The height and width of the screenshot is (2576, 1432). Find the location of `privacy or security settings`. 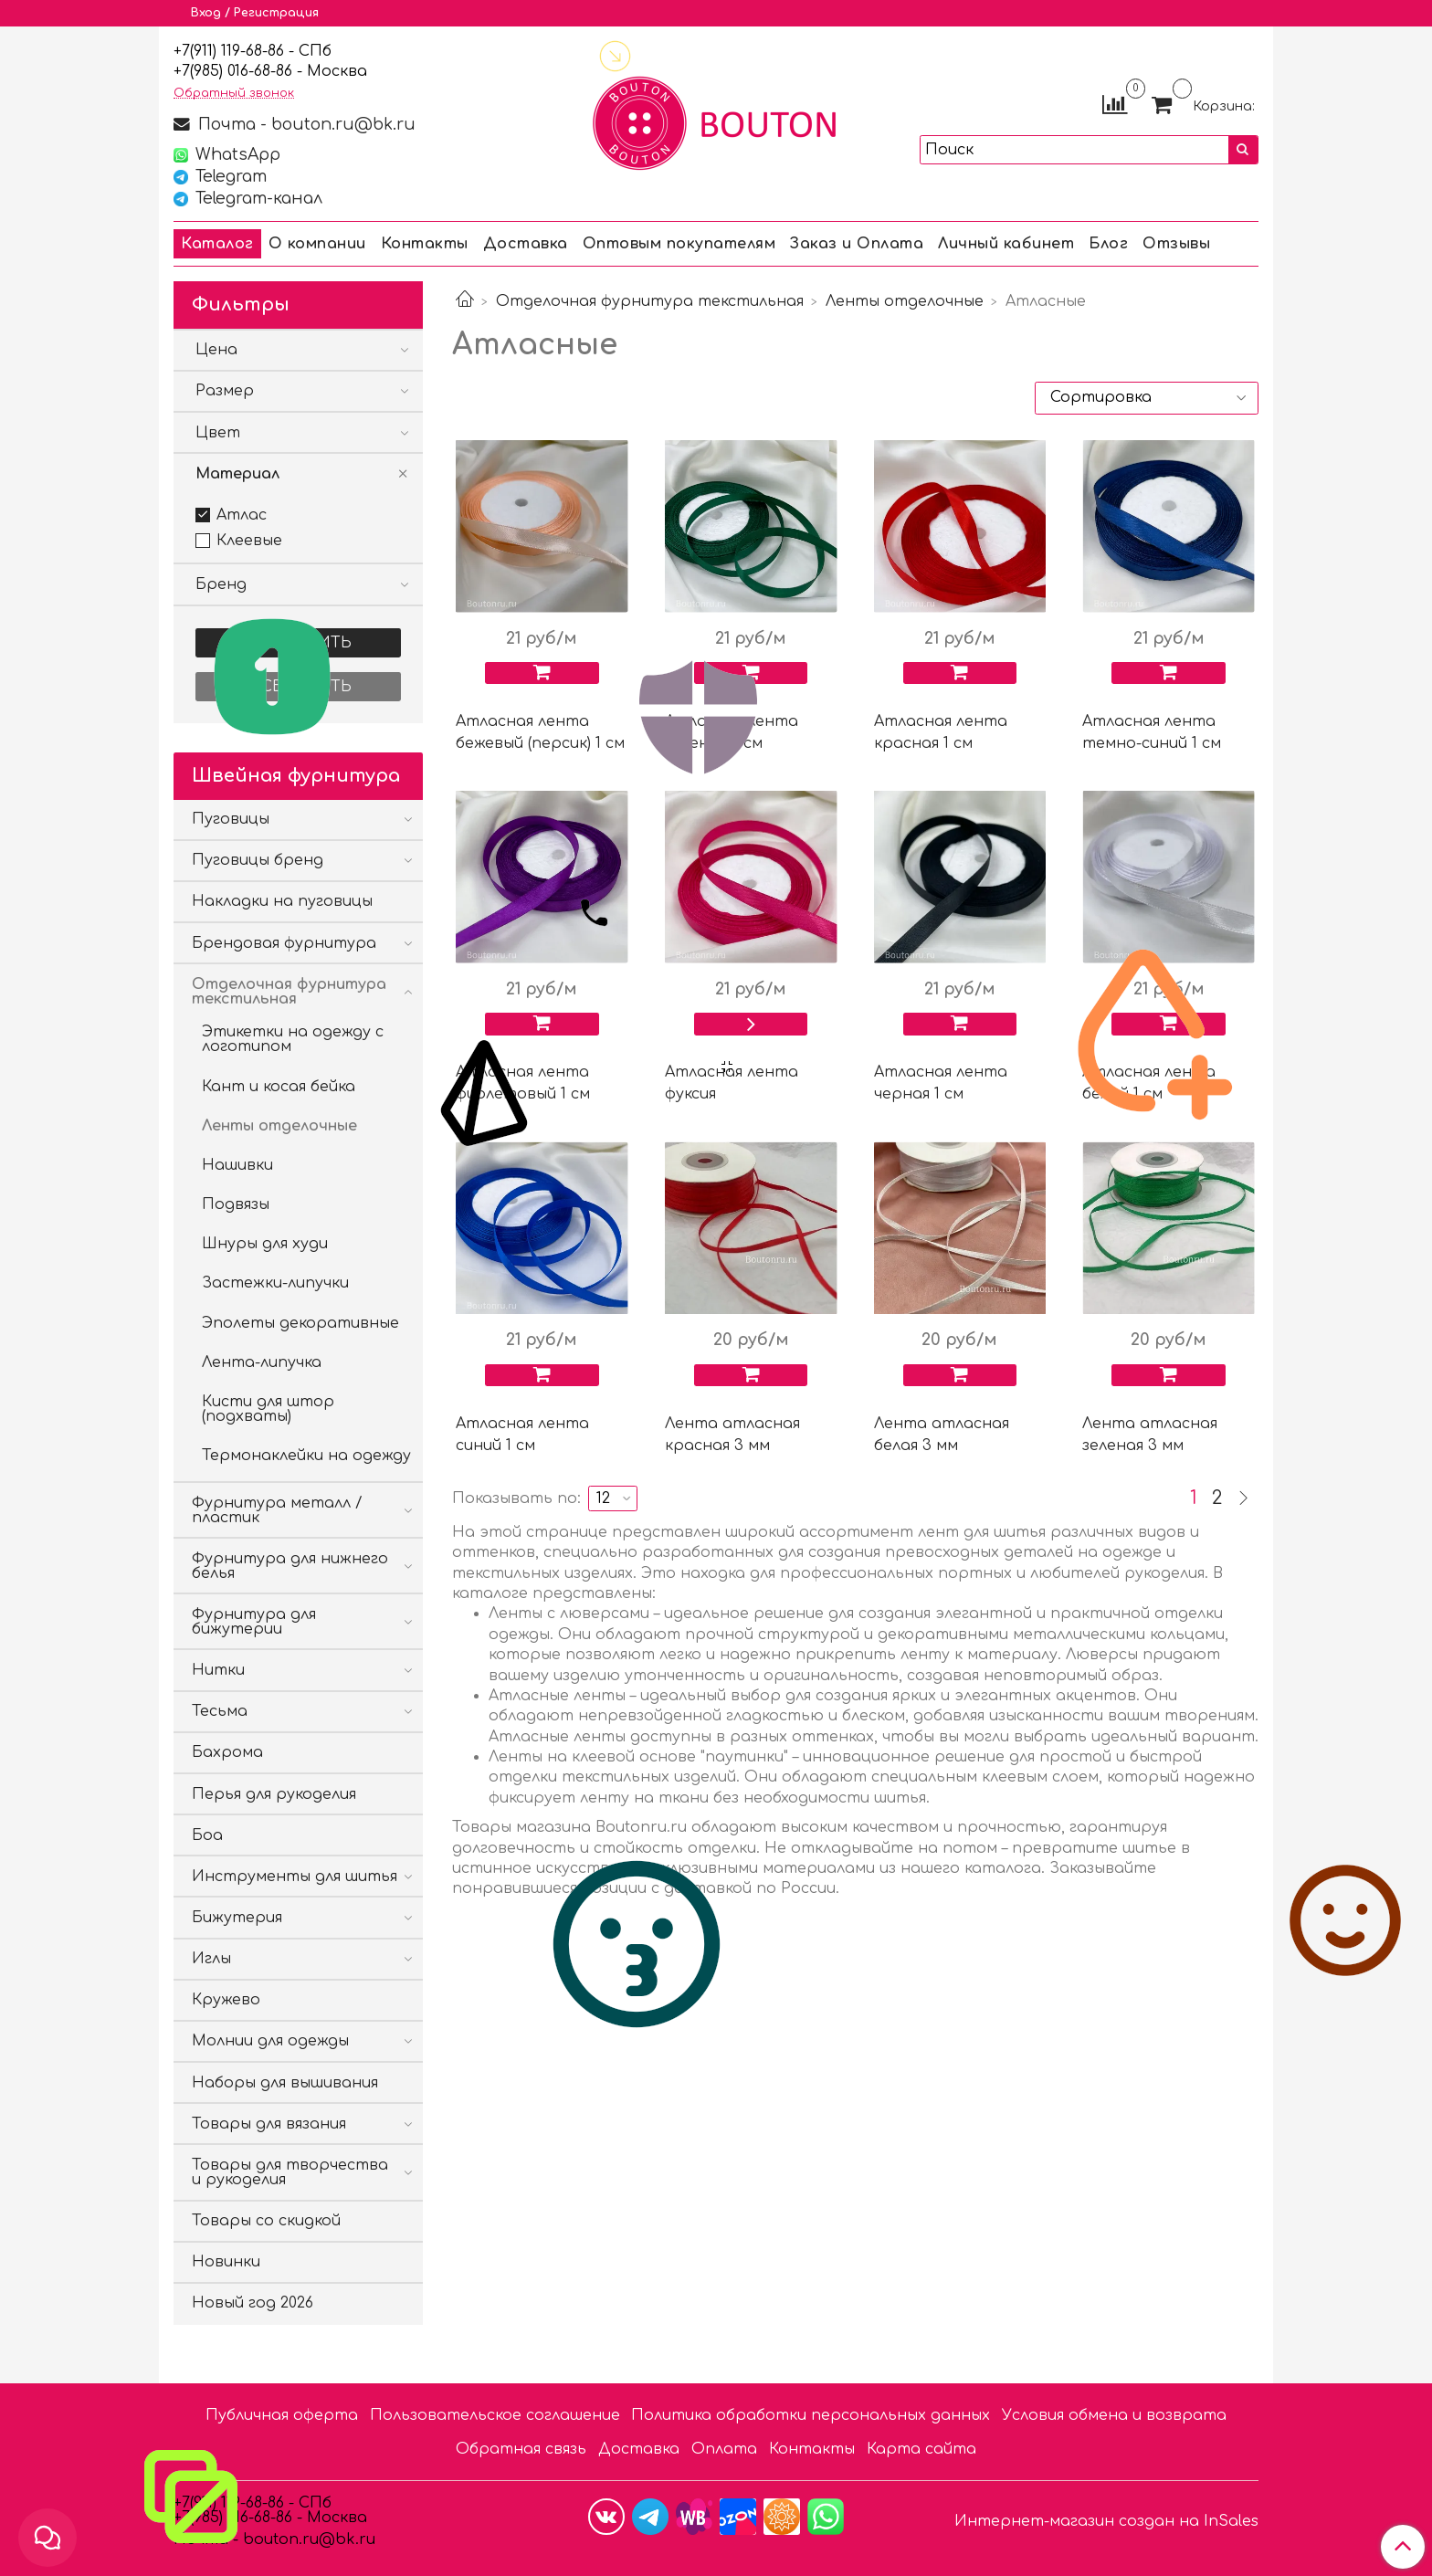

privacy or security settings is located at coordinates (698, 716).